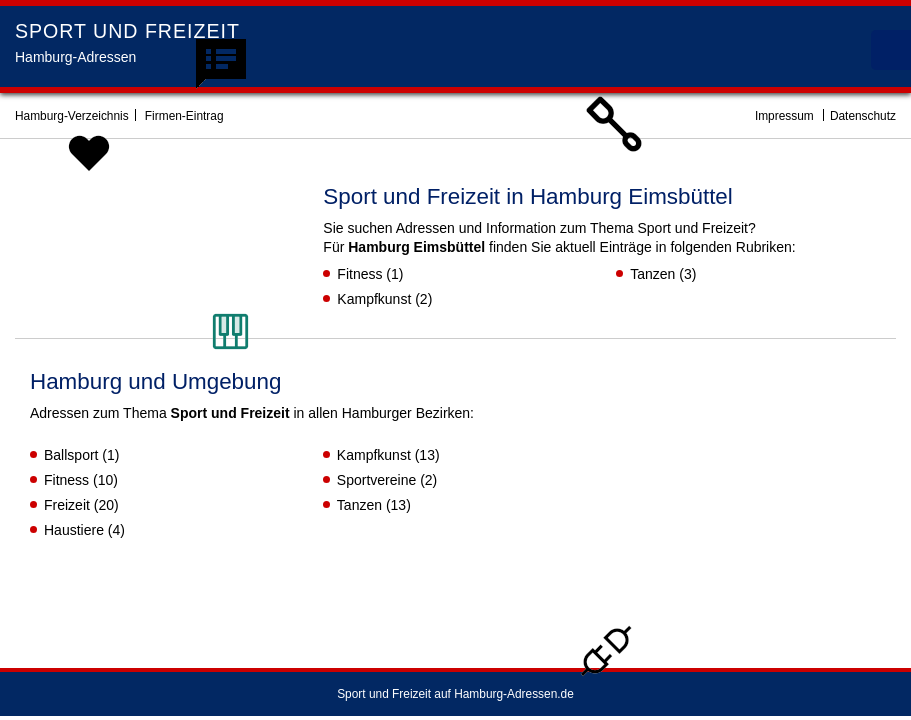 The width and height of the screenshot is (911, 720). Describe the element at coordinates (221, 64) in the screenshot. I see `view speaker notes or presentation notes` at that location.